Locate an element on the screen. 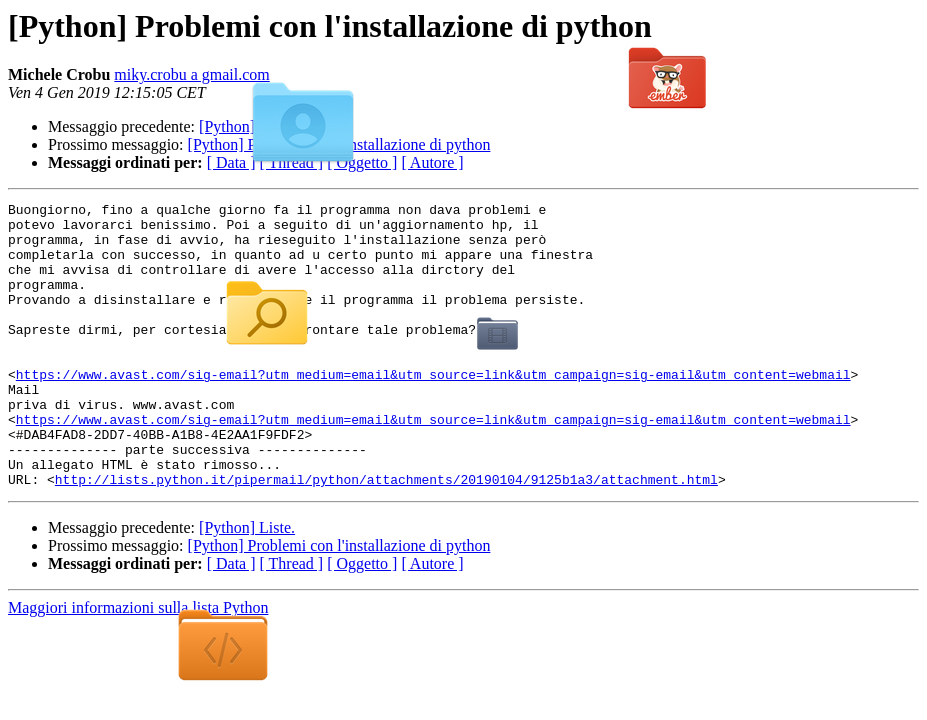  folder containing Ember.js project files is located at coordinates (667, 80).